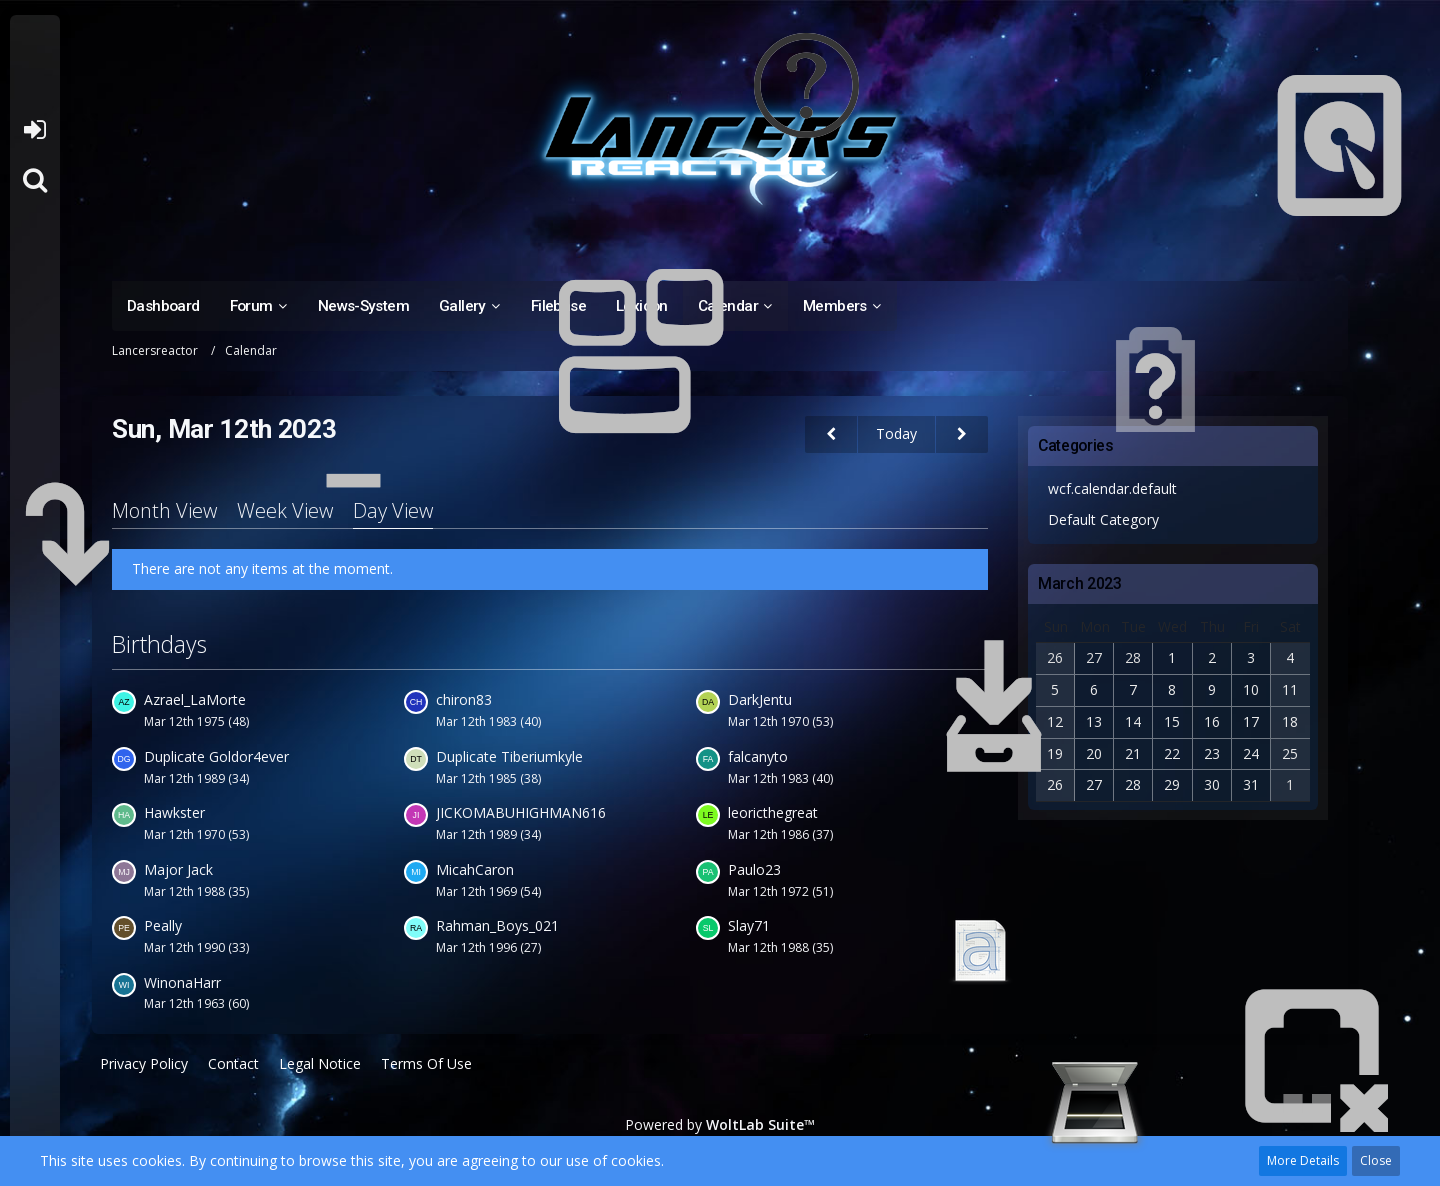 This screenshot has height=1186, width=1440. I want to click on a font file type indicator, so click(981, 950).